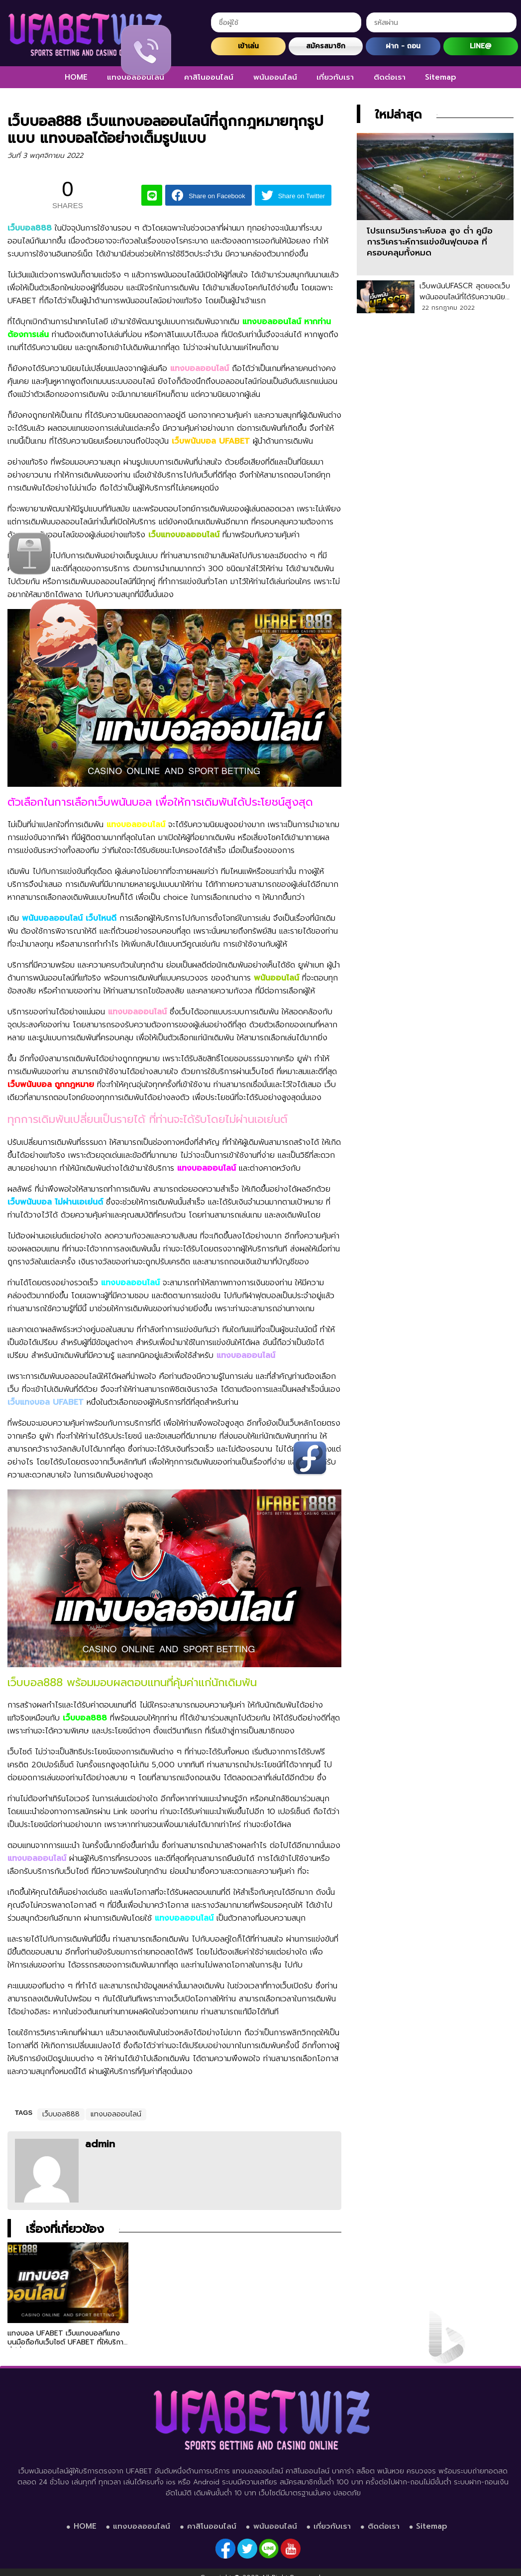 Image resolution: width=521 pixels, height=2576 pixels. Describe the element at coordinates (146, 50) in the screenshot. I see `open viber messaging app` at that location.